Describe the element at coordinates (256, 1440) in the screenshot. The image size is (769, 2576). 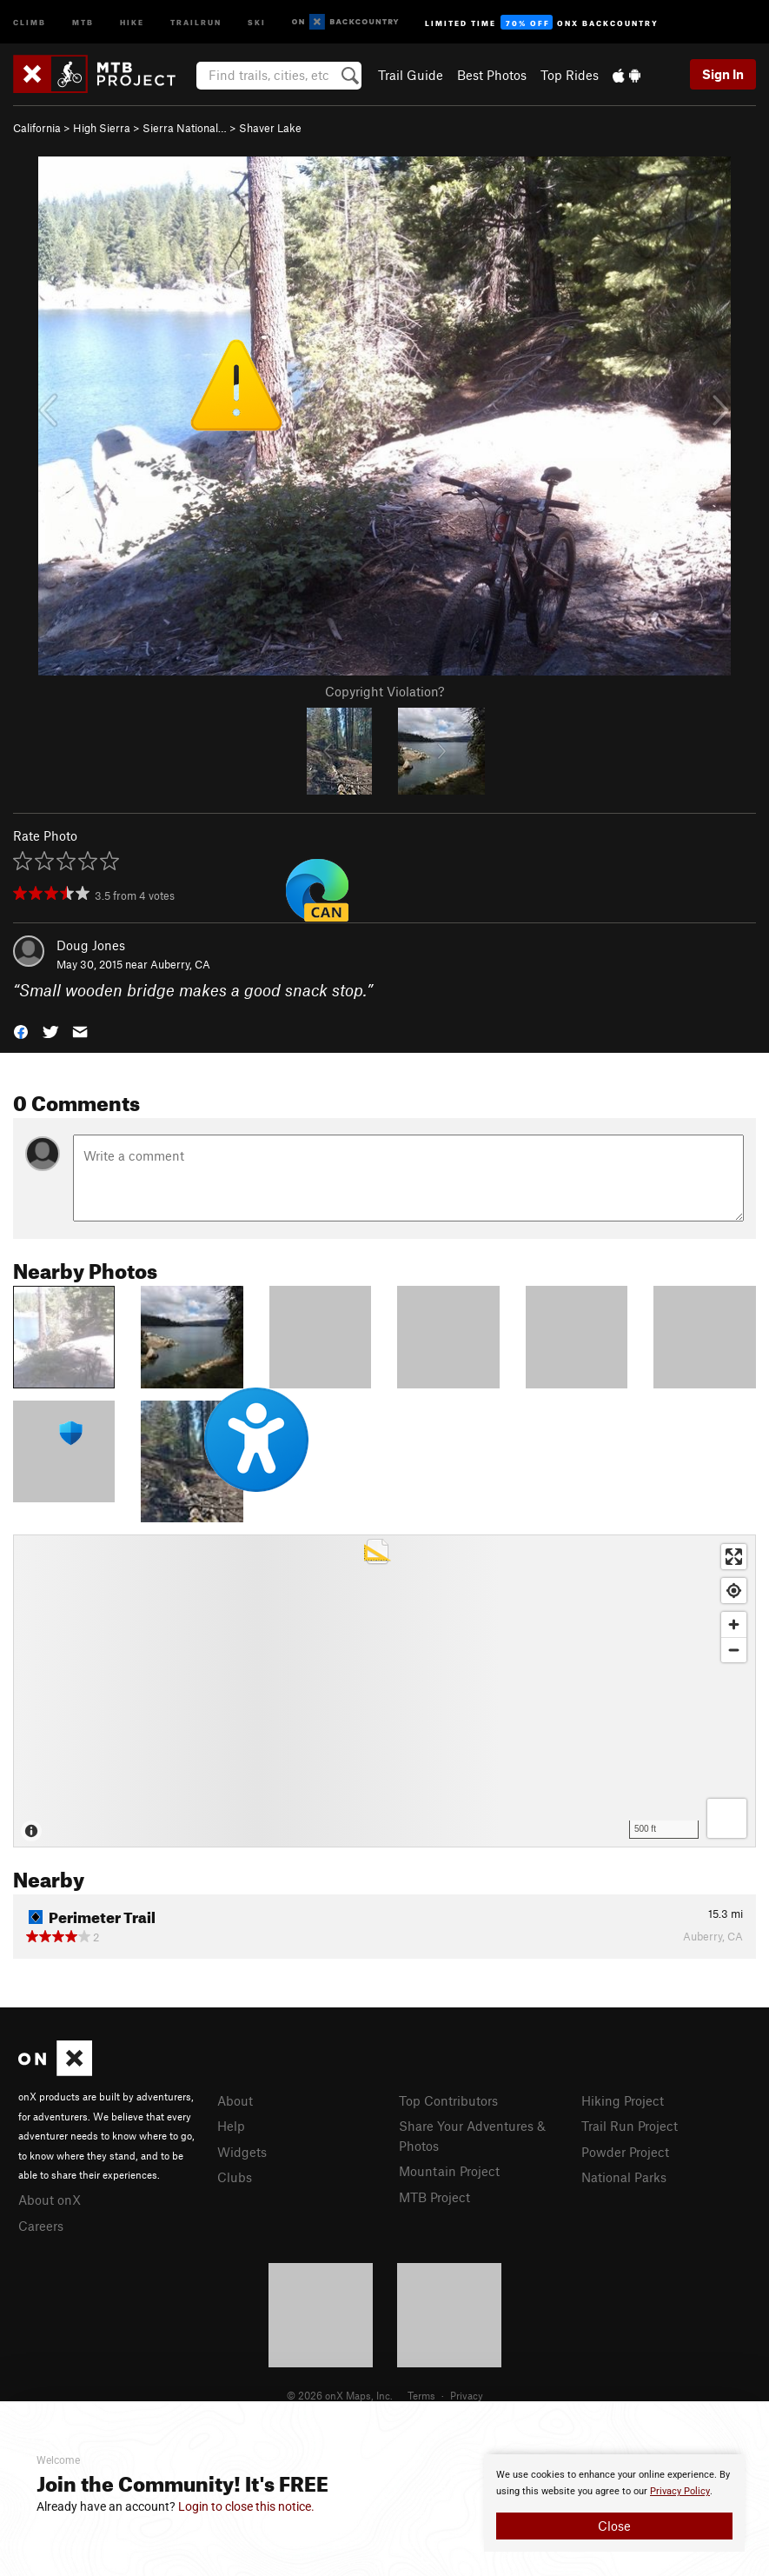
I see `access accessibility settings` at that location.